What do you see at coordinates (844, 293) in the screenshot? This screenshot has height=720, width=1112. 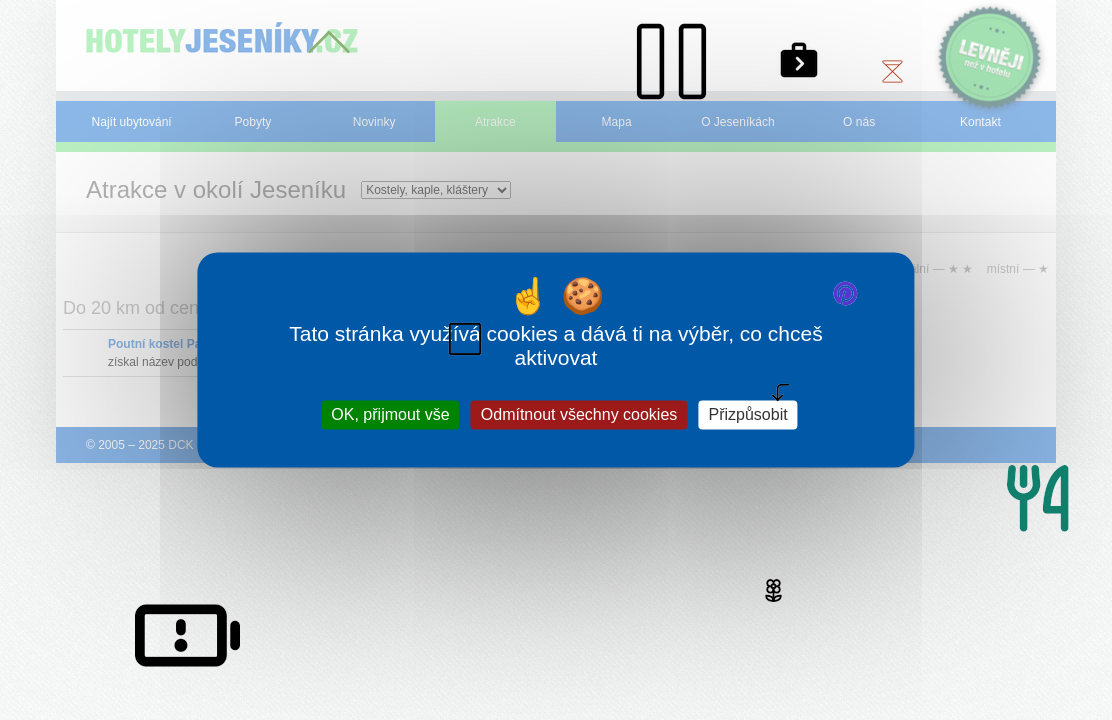 I see `open Pinterest app` at bounding box center [844, 293].